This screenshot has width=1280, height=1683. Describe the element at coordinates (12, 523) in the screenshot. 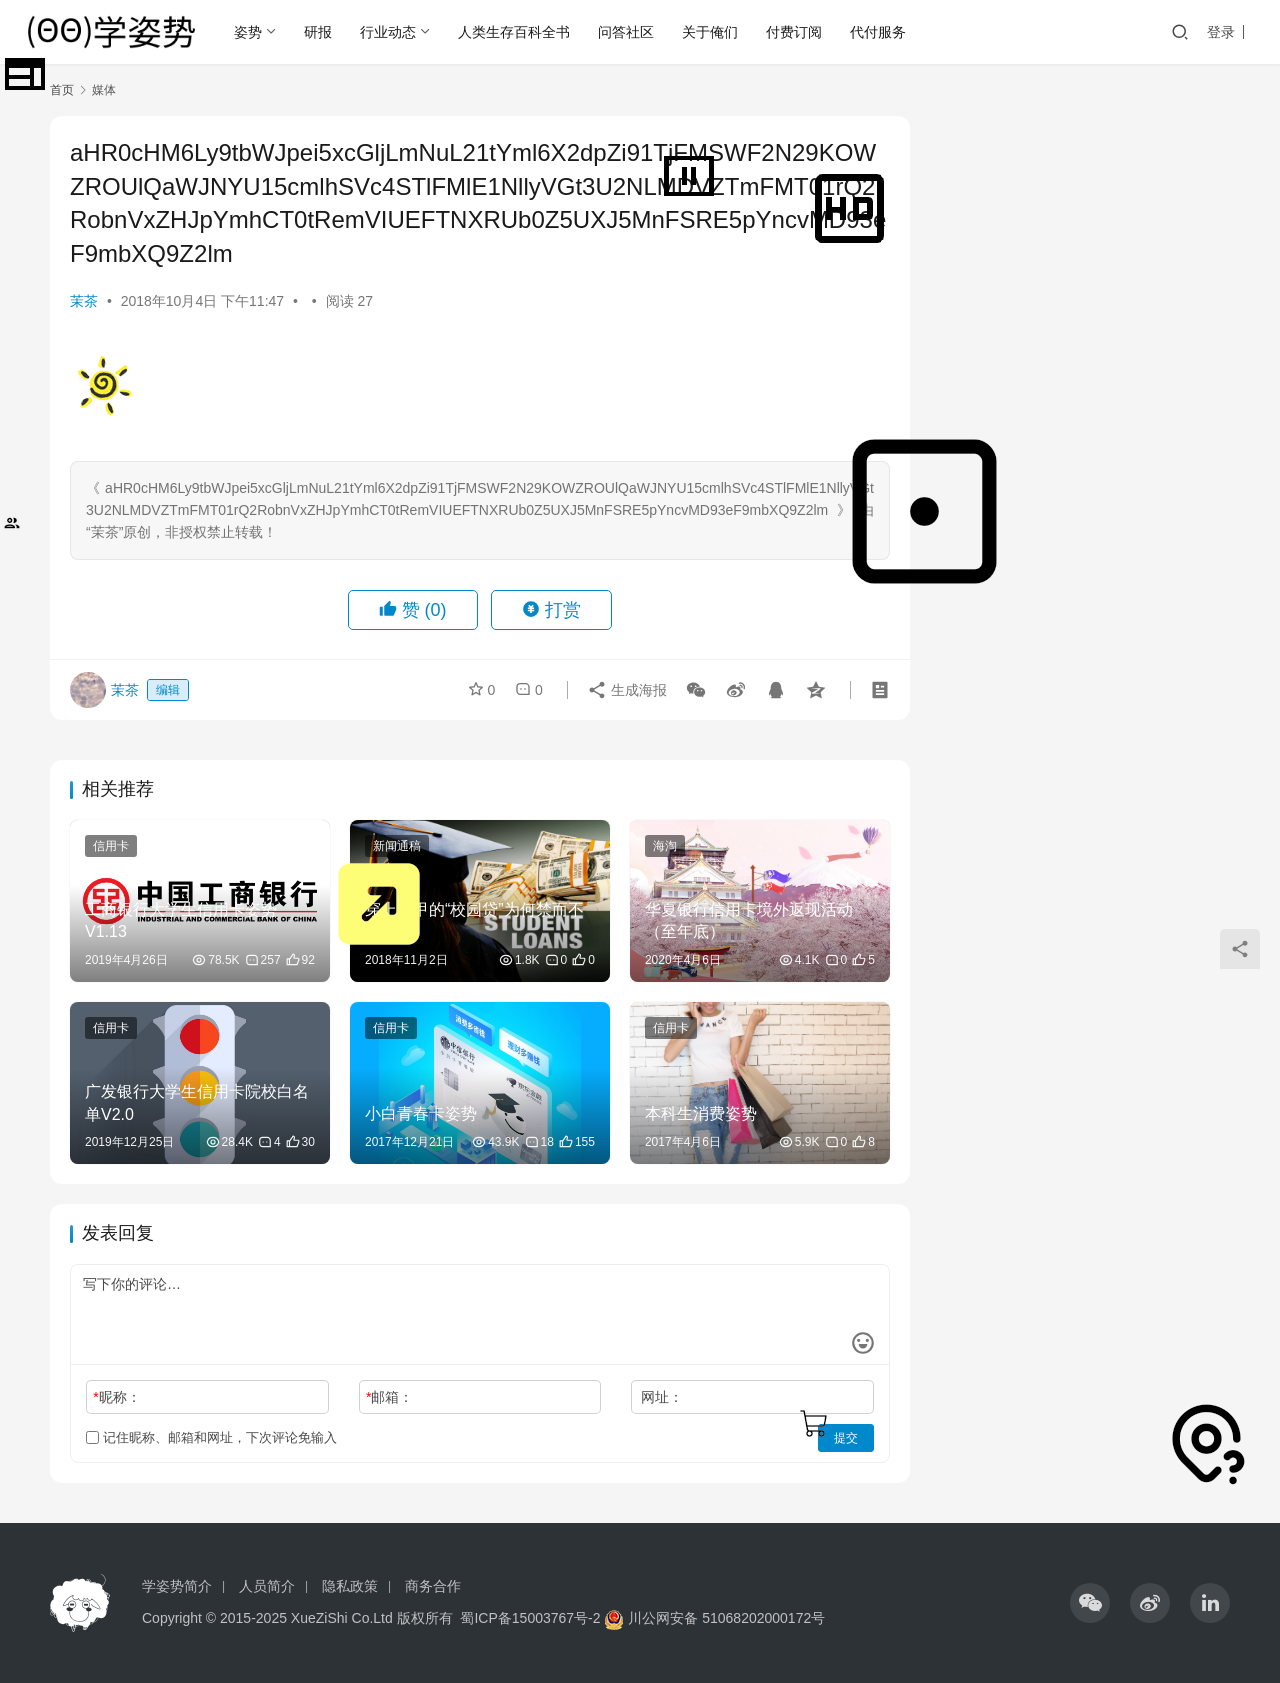

I see `view group members` at that location.